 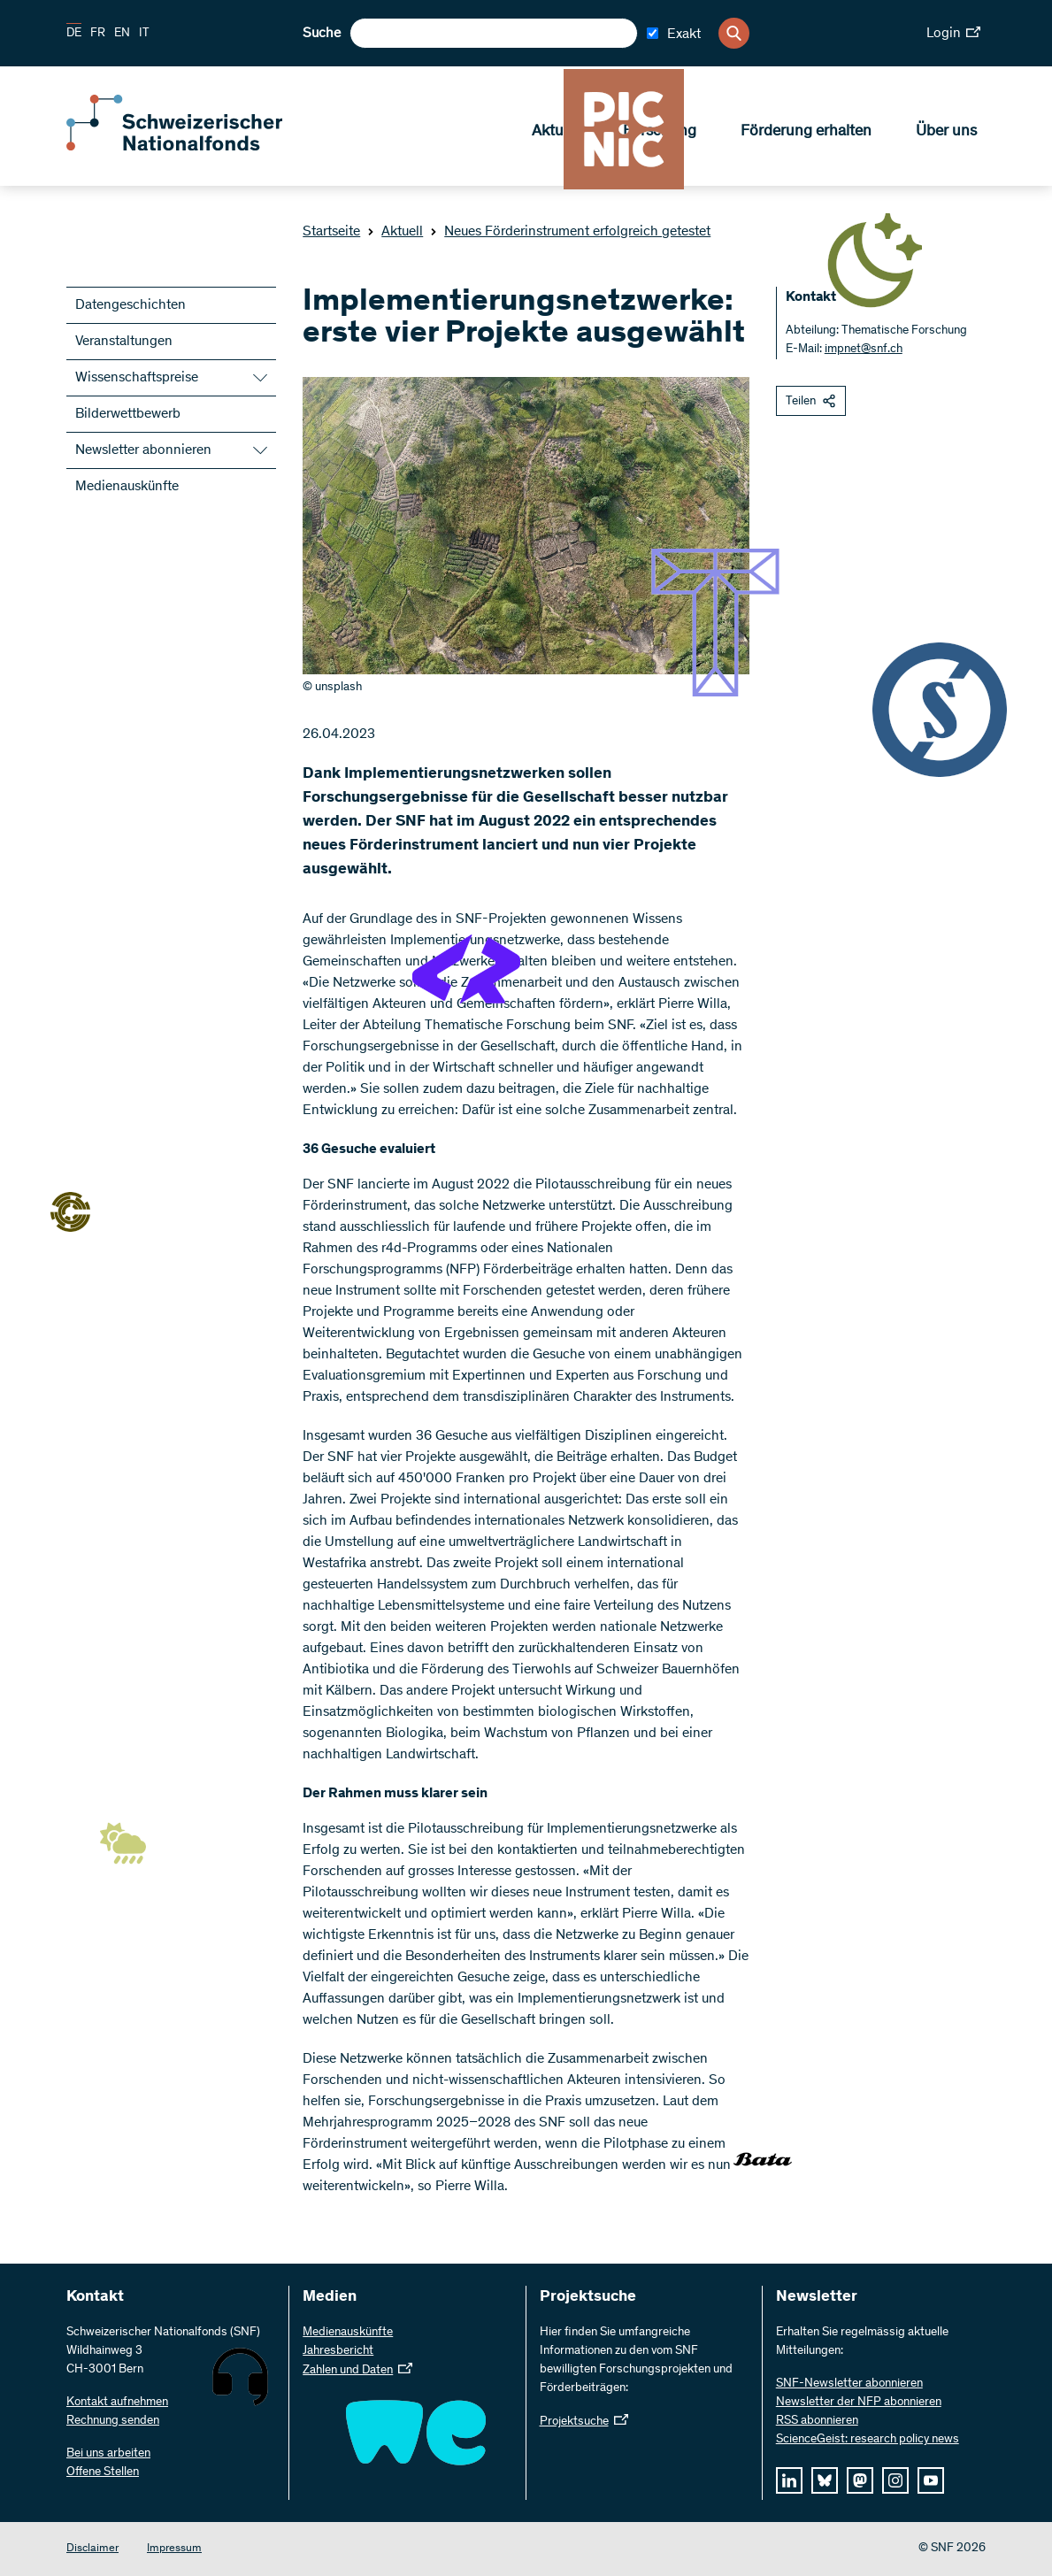 I want to click on open wetransfer file sharing service, so click(x=416, y=2433).